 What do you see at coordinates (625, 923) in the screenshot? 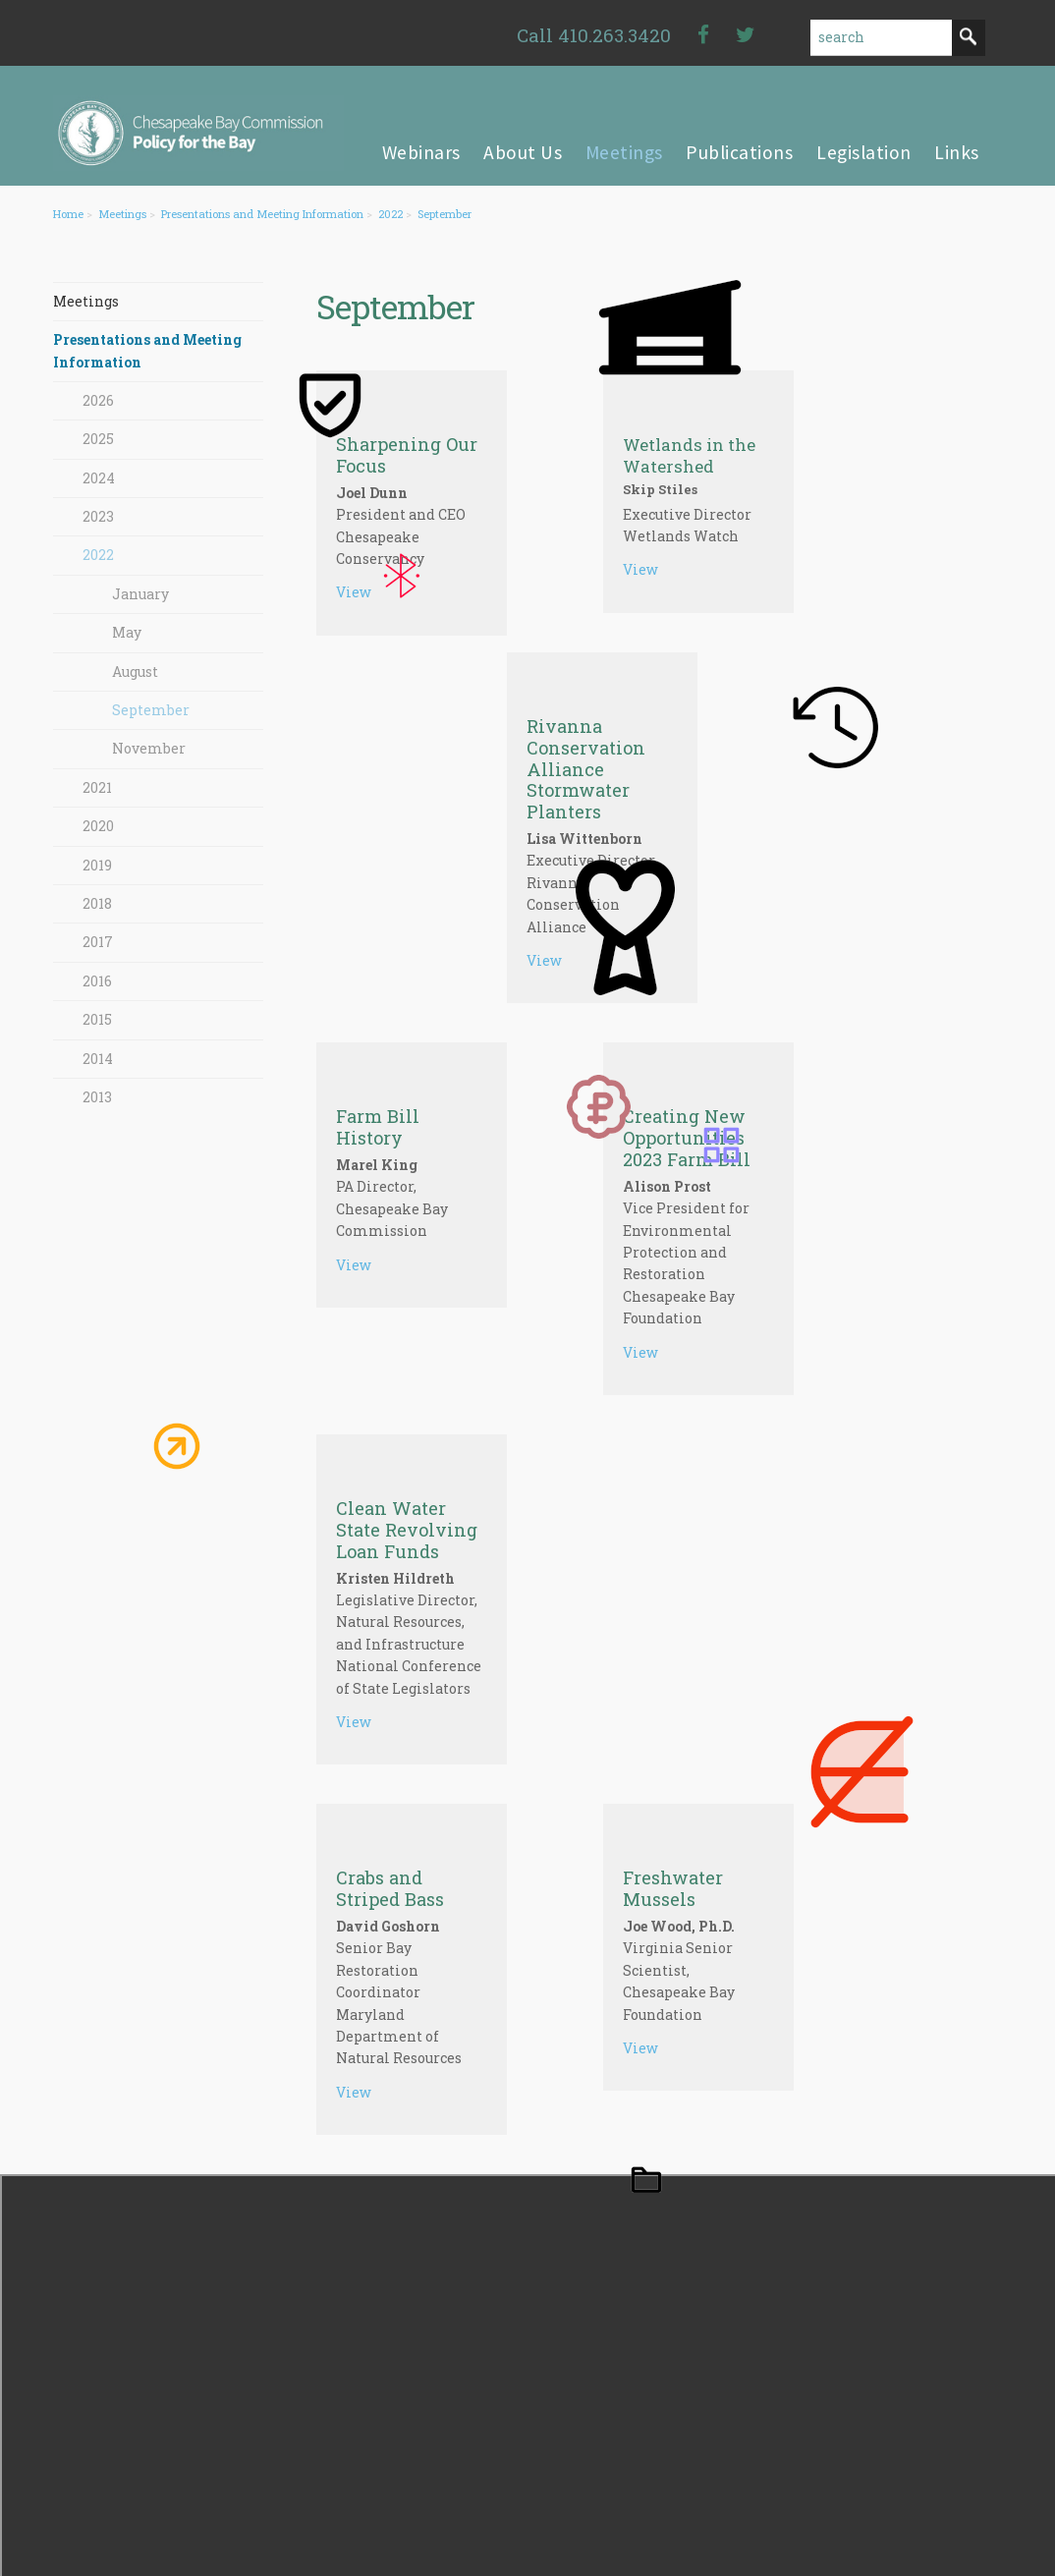
I see `view sponsor tiers and levels` at bounding box center [625, 923].